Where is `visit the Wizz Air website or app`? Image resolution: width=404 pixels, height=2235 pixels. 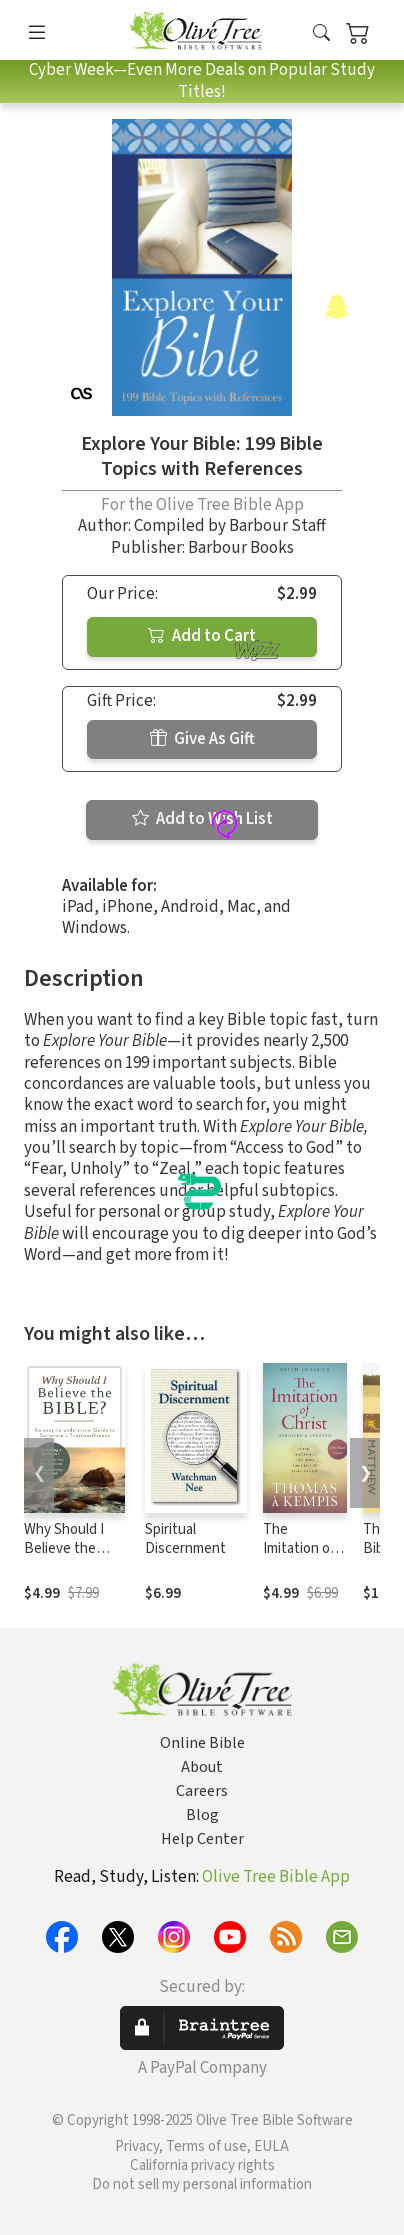 visit the Wizz Air website or app is located at coordinates (257, 650).